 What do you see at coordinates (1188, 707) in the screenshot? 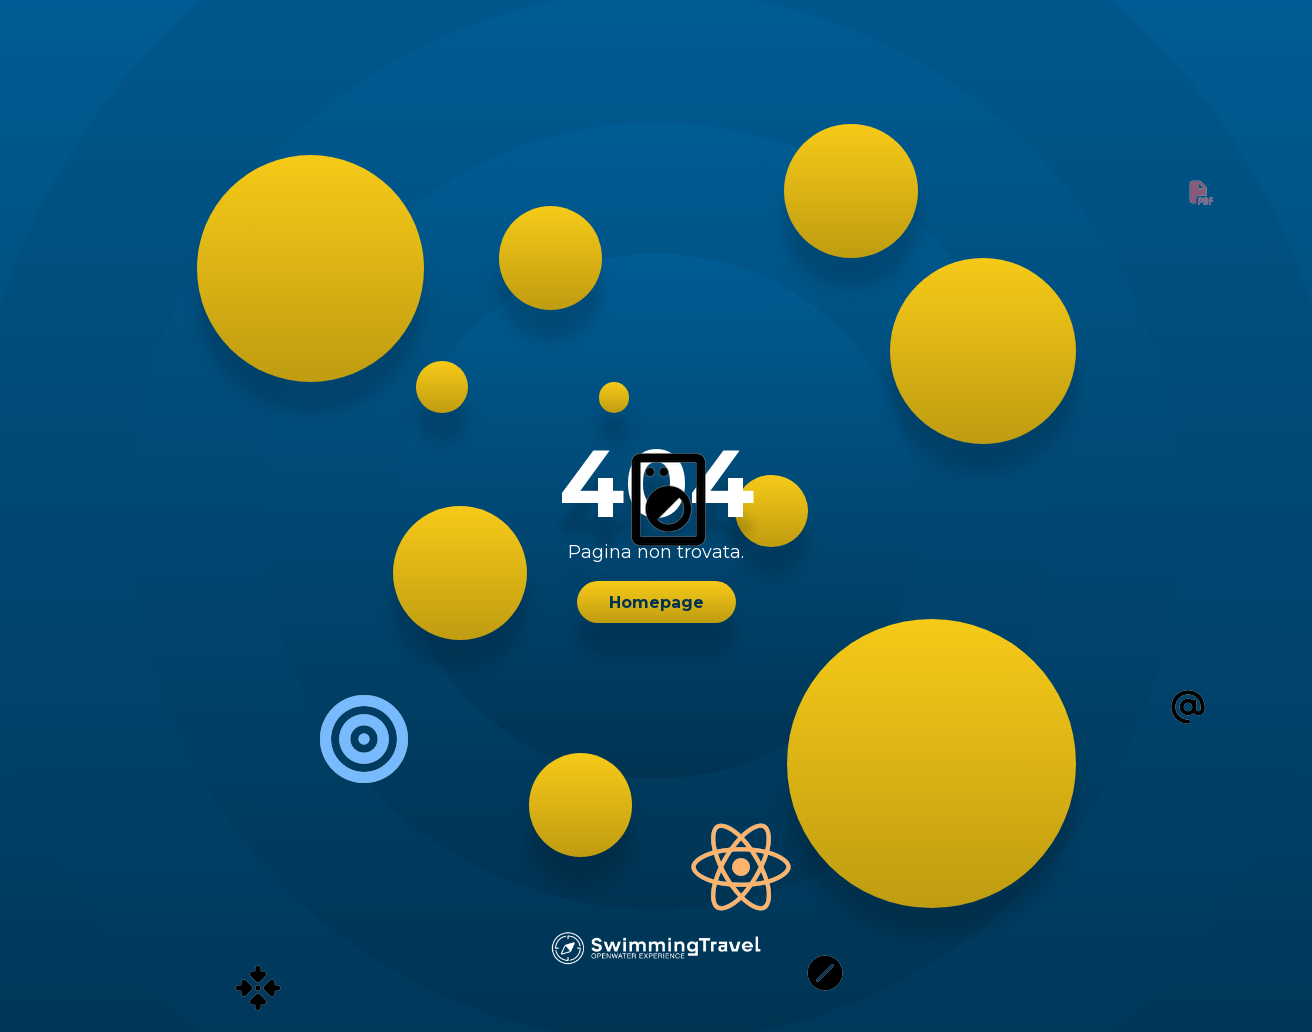
I see `enter an email address` at bounding box center [1188, 707].